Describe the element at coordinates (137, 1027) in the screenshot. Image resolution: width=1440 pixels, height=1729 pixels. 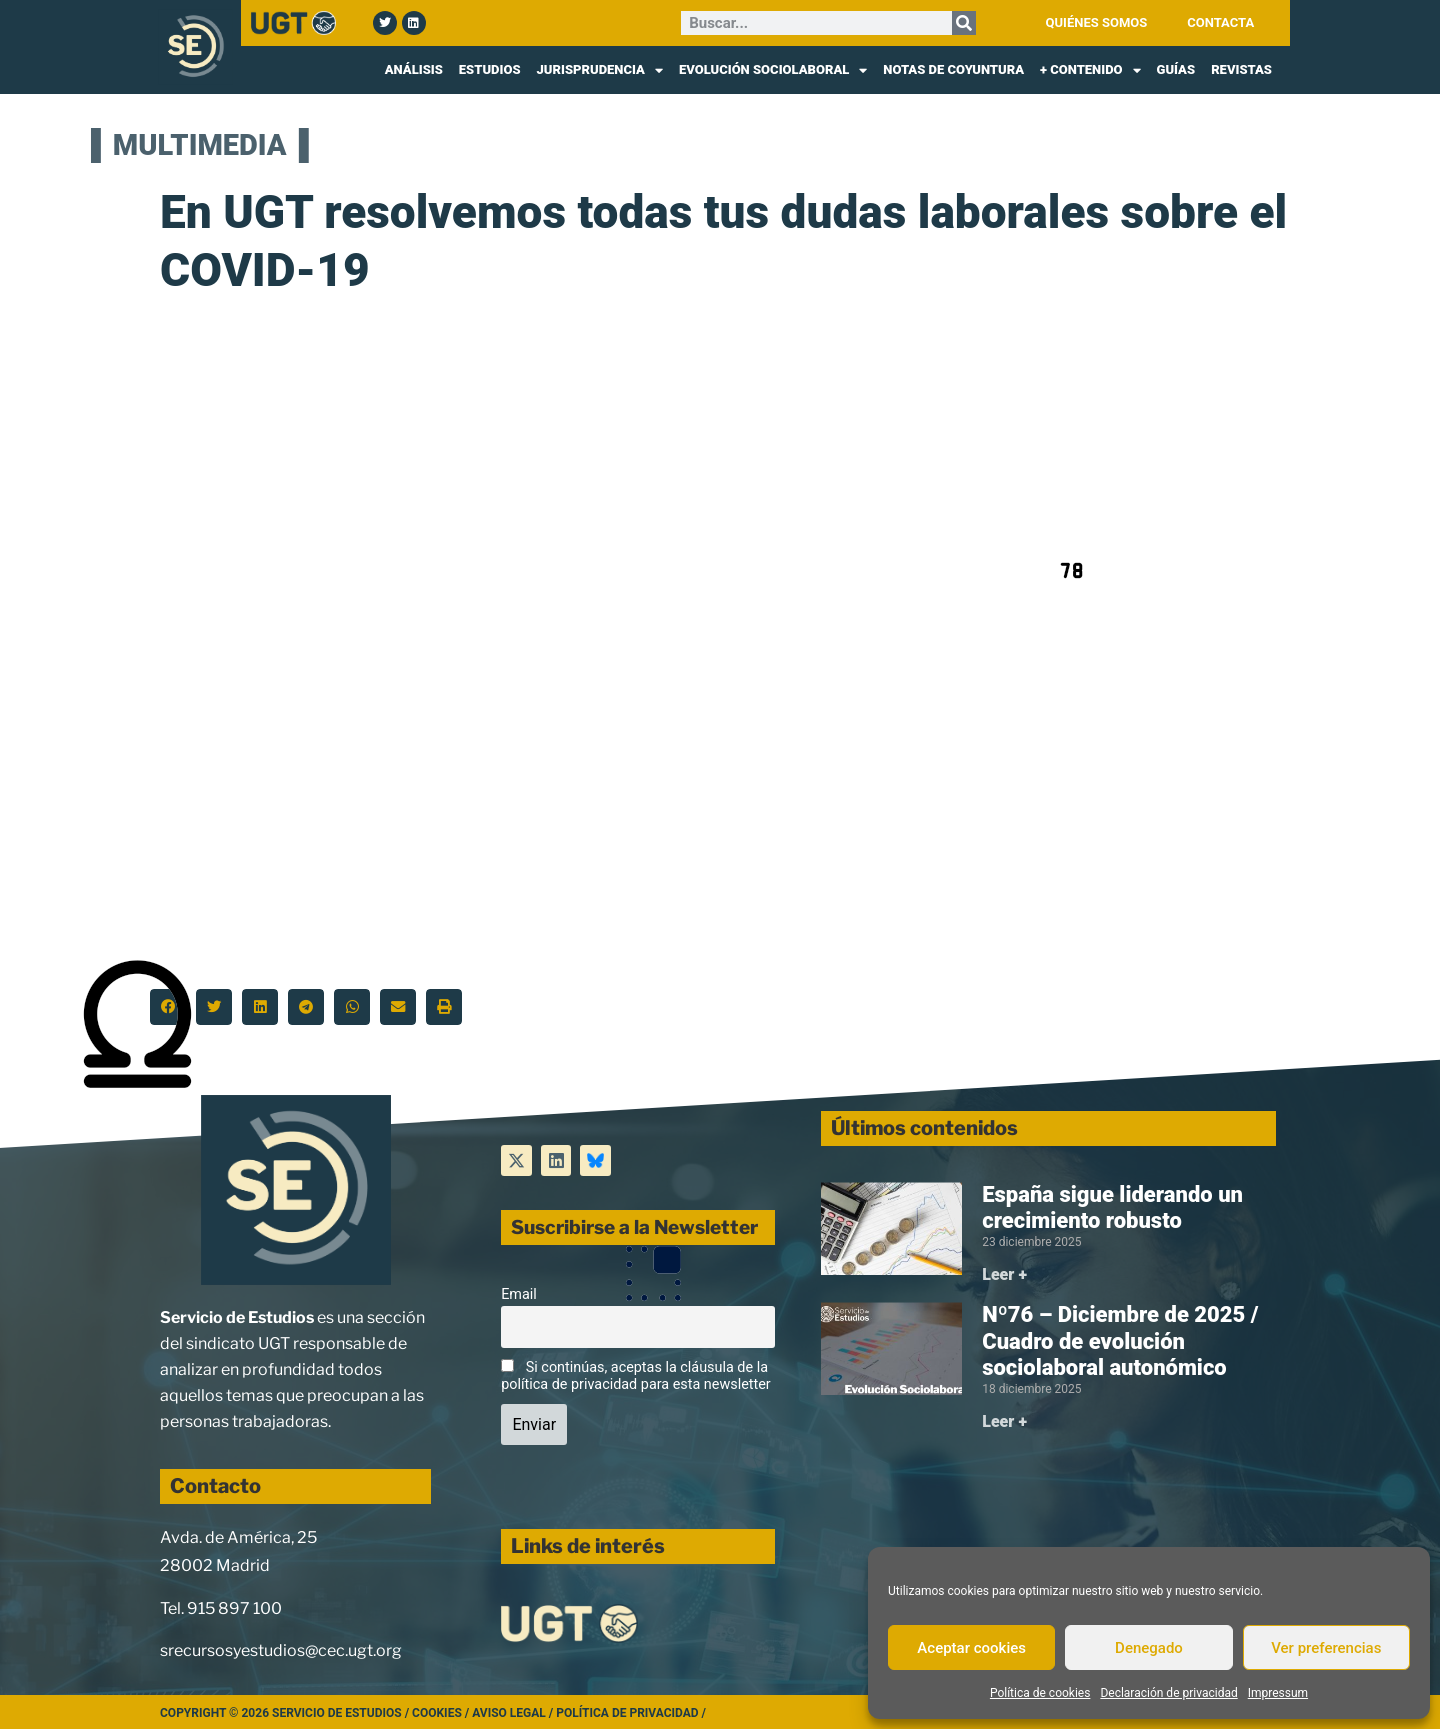
I see `libra zodiac sign symbol` at that location.